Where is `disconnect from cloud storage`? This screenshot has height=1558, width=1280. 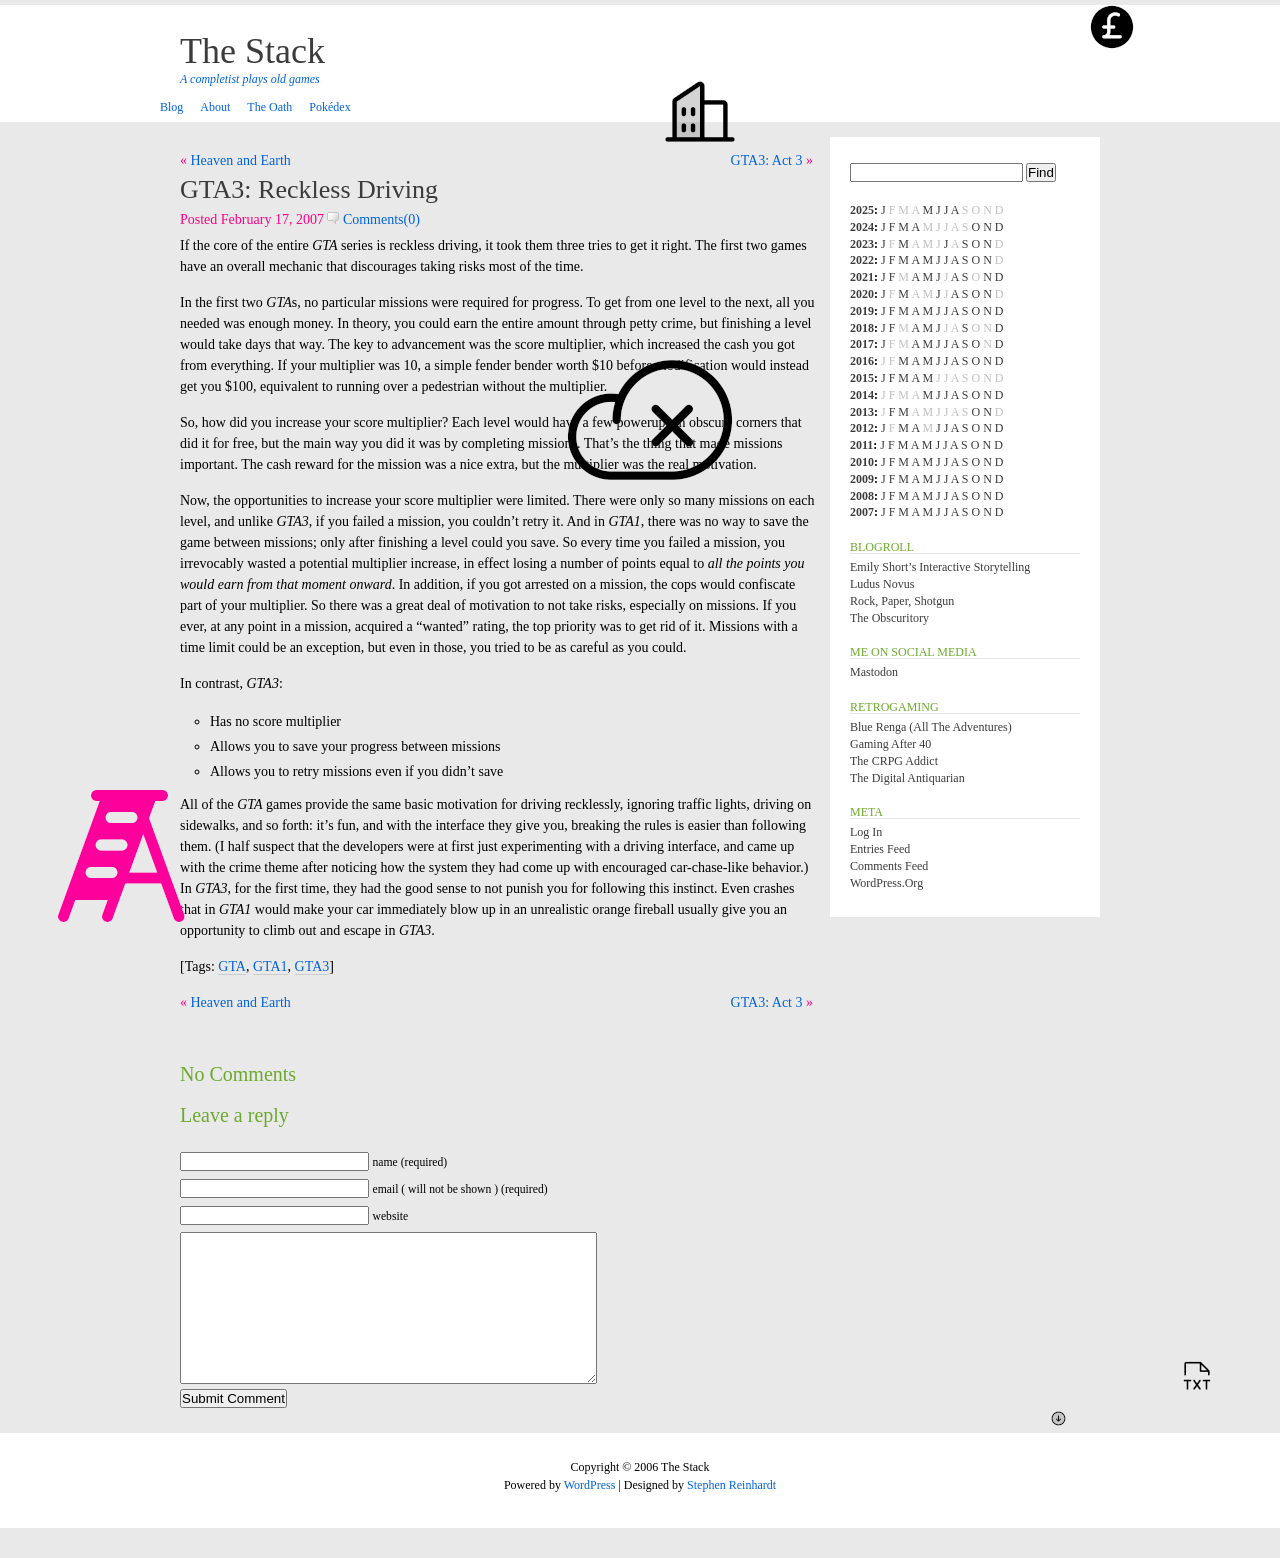 disconnect from cloud storage is located at coordinates (650, 420).